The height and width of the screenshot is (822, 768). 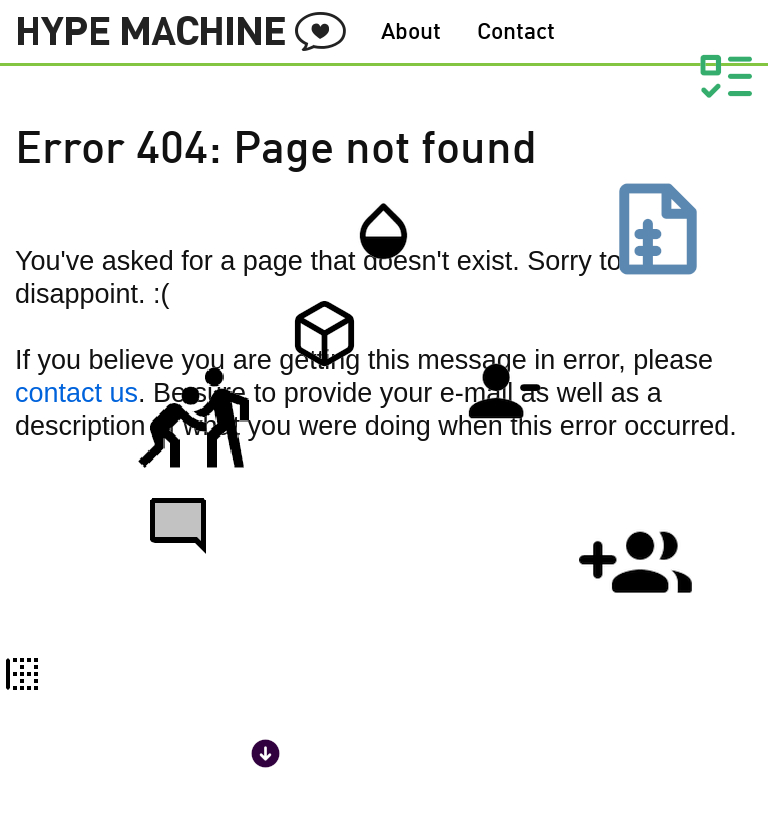 I want to click on add a new member to the group, so click(x=635, y=564).